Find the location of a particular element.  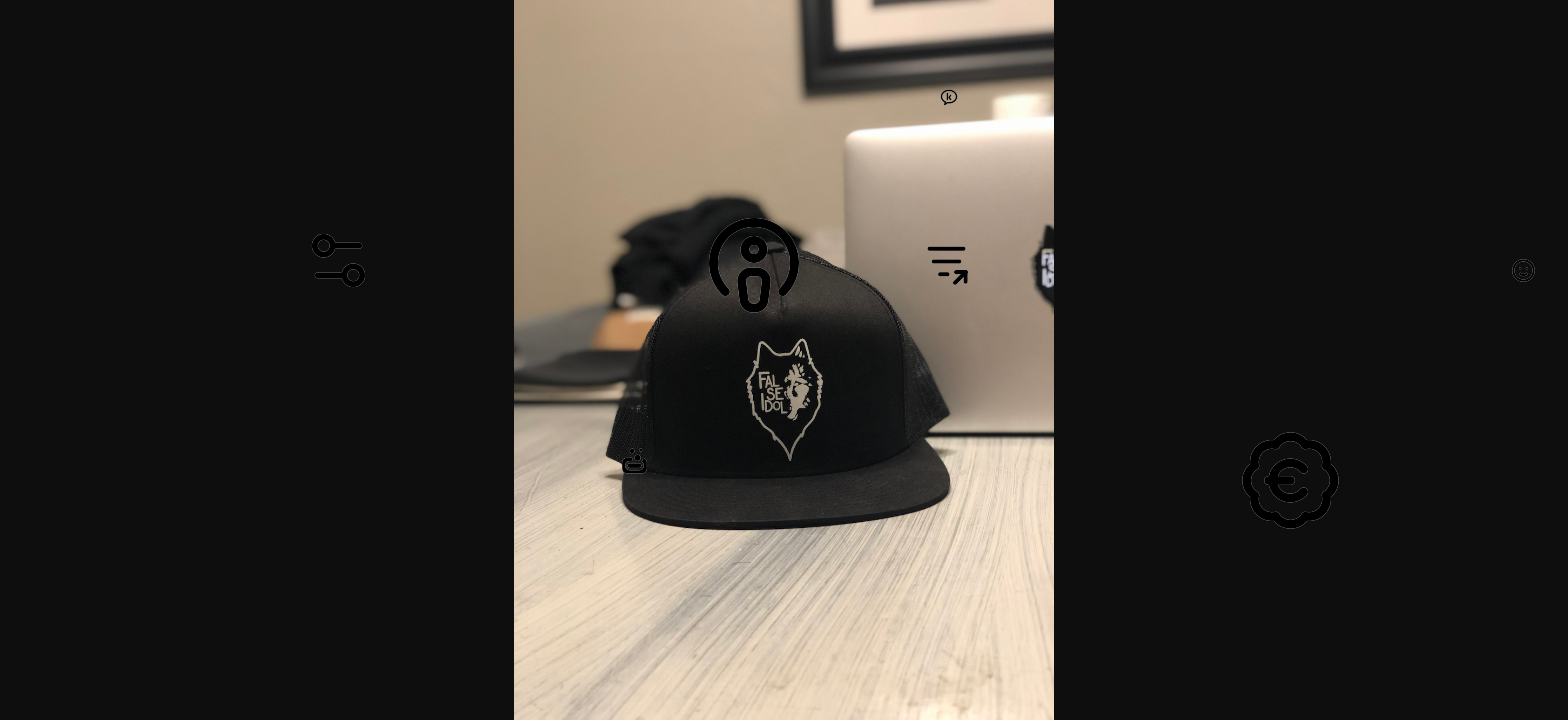

share current filter settings is located at coordinates (946, 261).